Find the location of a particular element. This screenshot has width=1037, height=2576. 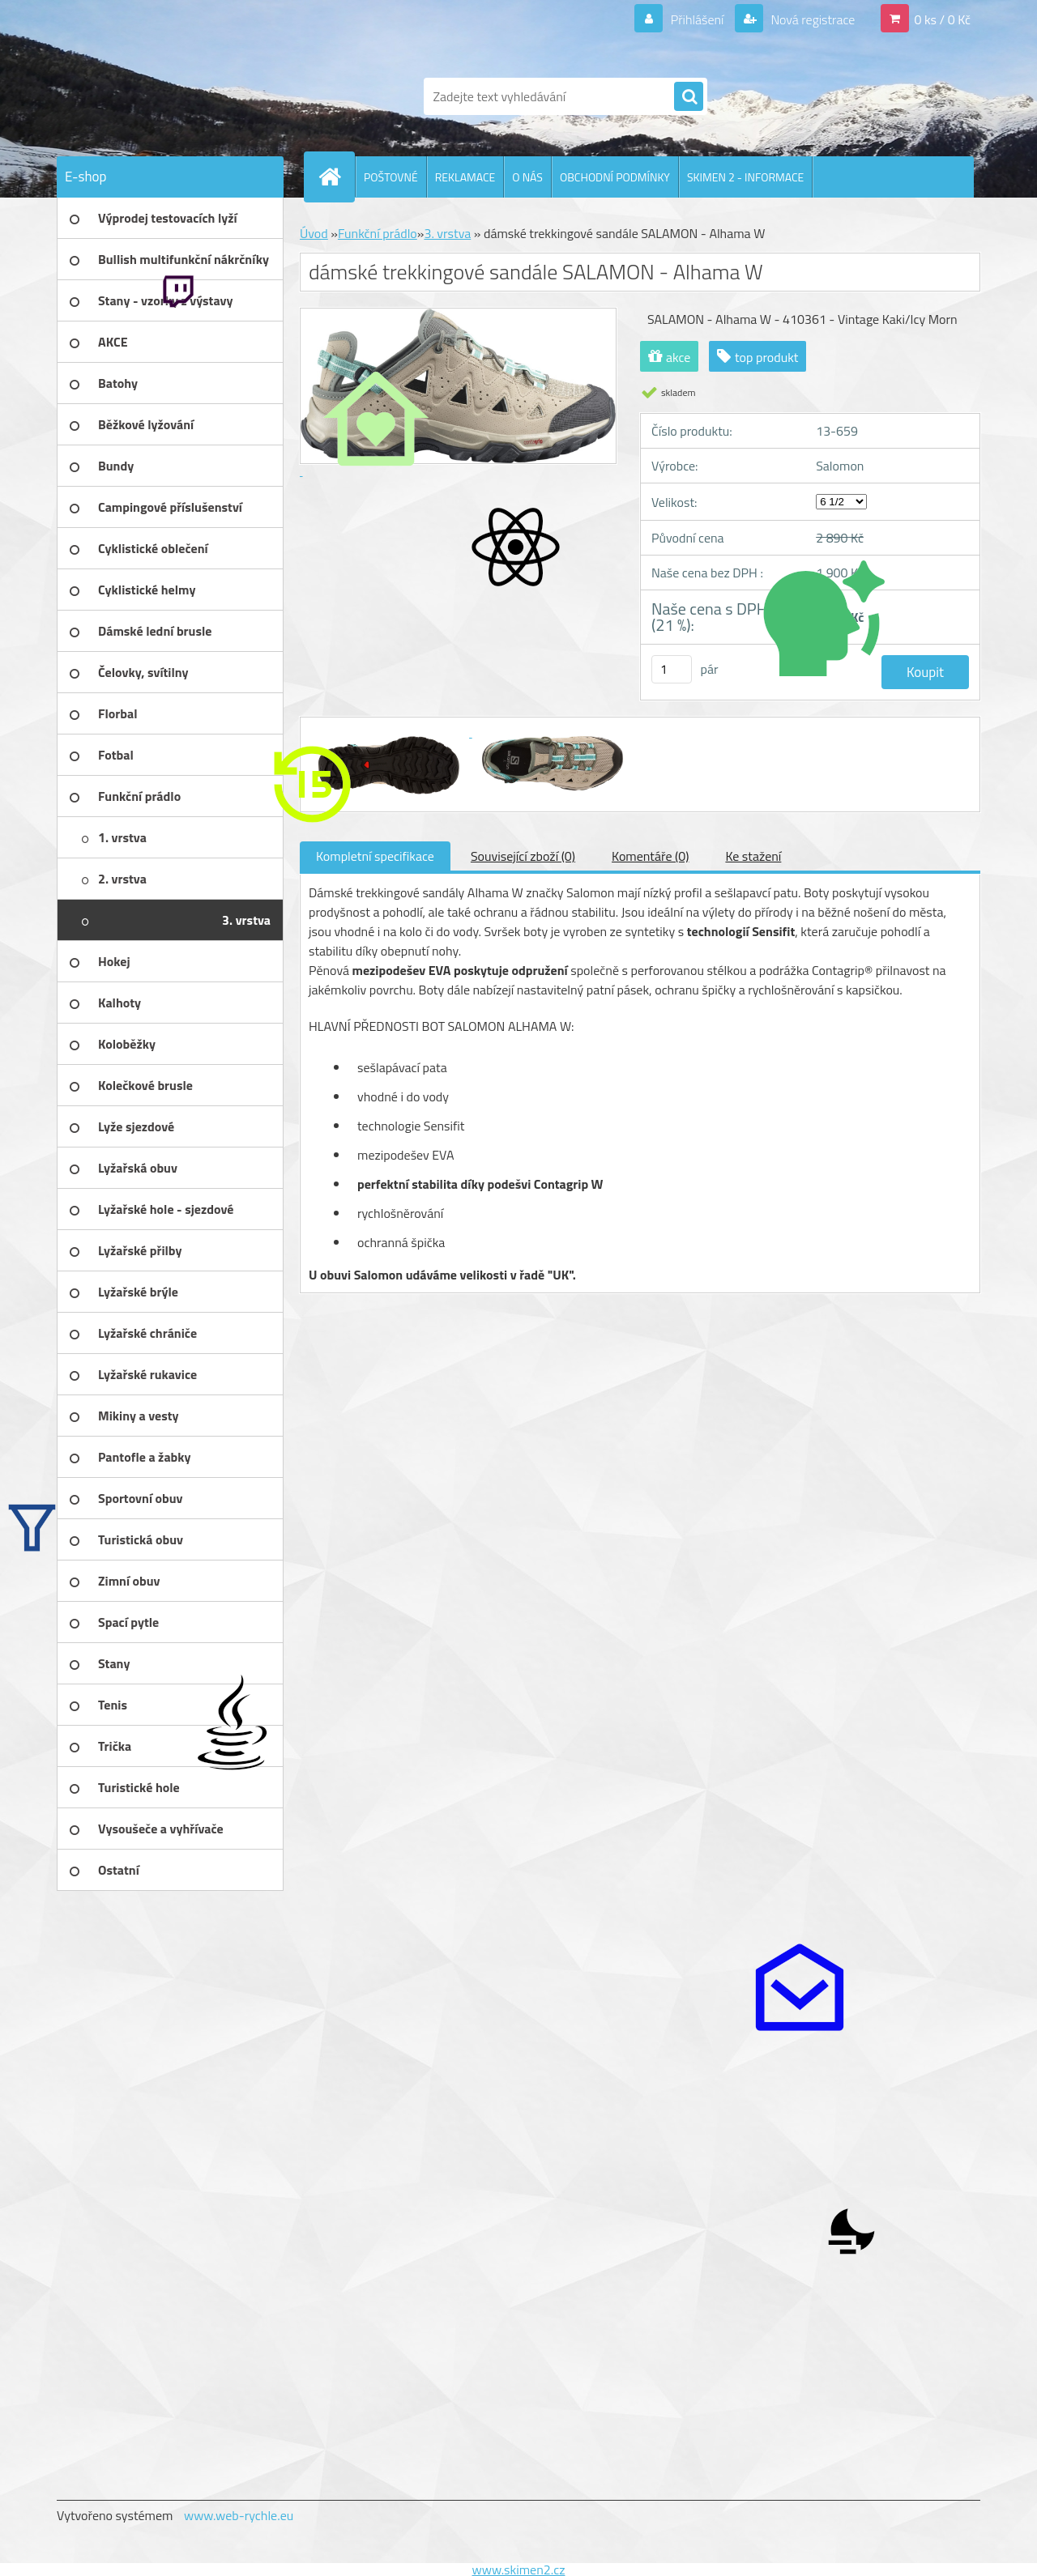

access speak ai voice assistant is located at coordinates (821, 624).